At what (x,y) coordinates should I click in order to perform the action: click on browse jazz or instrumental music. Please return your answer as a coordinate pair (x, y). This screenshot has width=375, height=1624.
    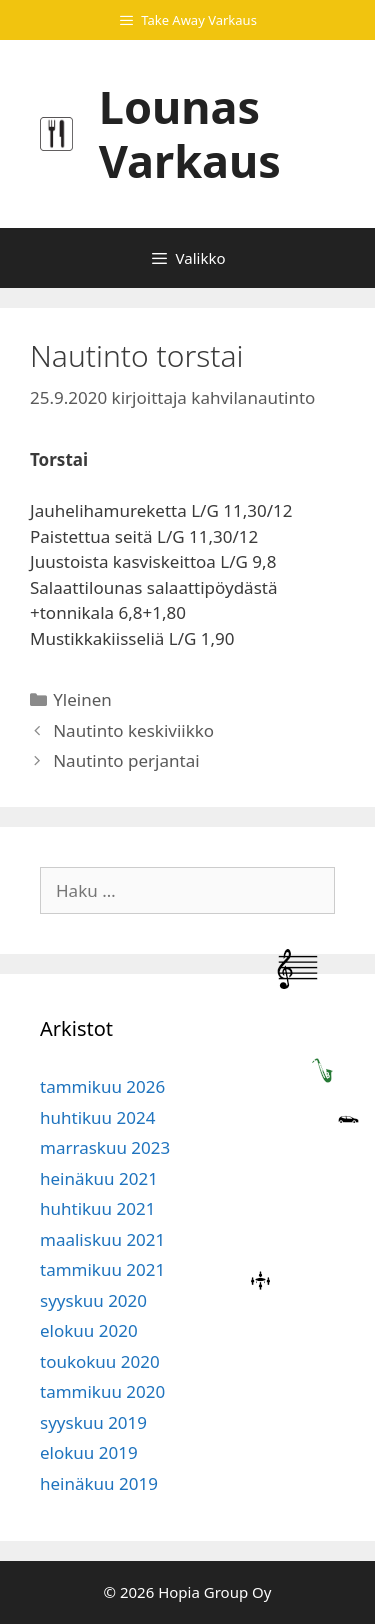
    Looking at the image, I should click on (322, 1070).